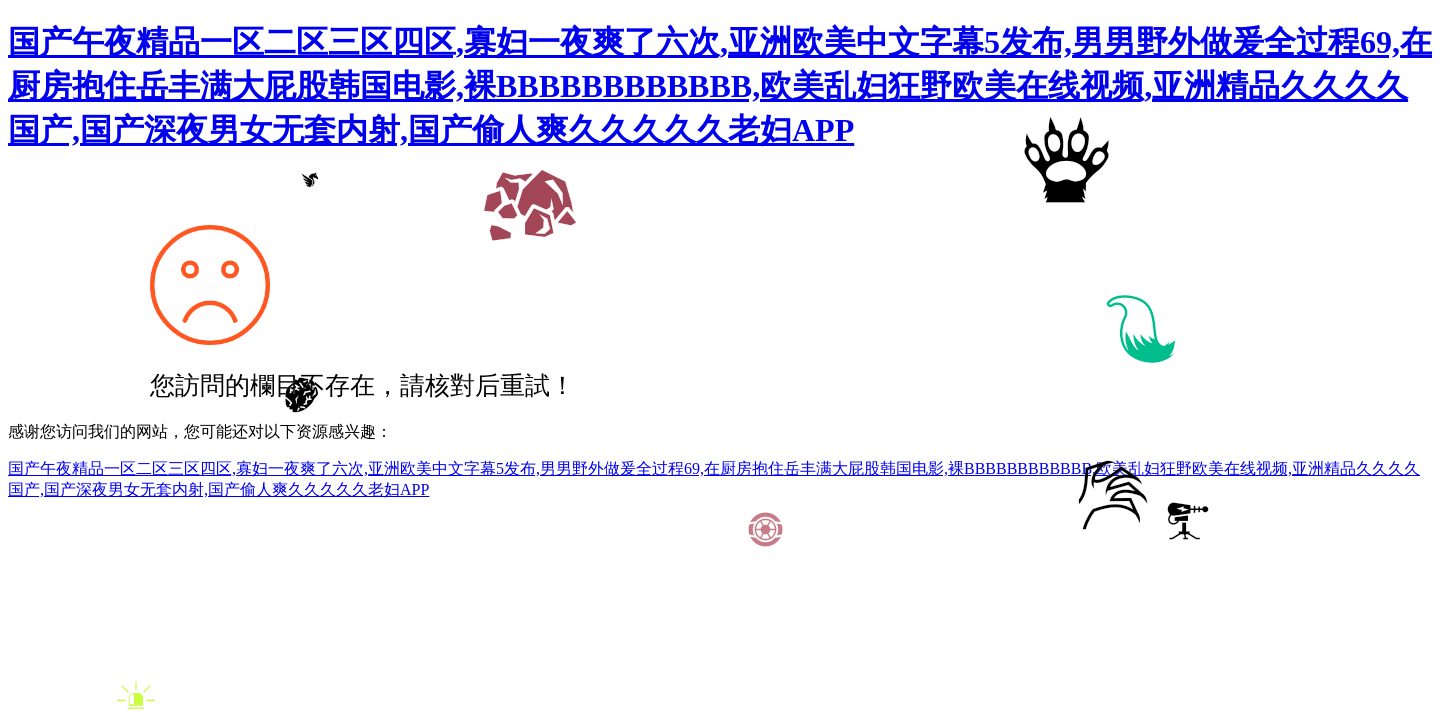  Describe the element at coordinates (310, 180) in the screenshot. I see `mythical creature or fantasy game element` at that location.